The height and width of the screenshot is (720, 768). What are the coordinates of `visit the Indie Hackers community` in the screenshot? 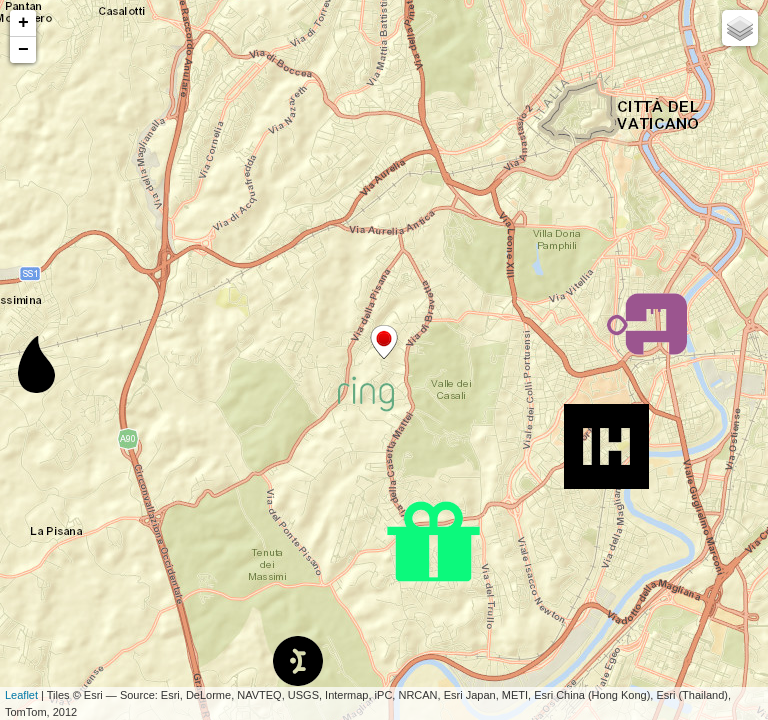 It's located at (606, 446).